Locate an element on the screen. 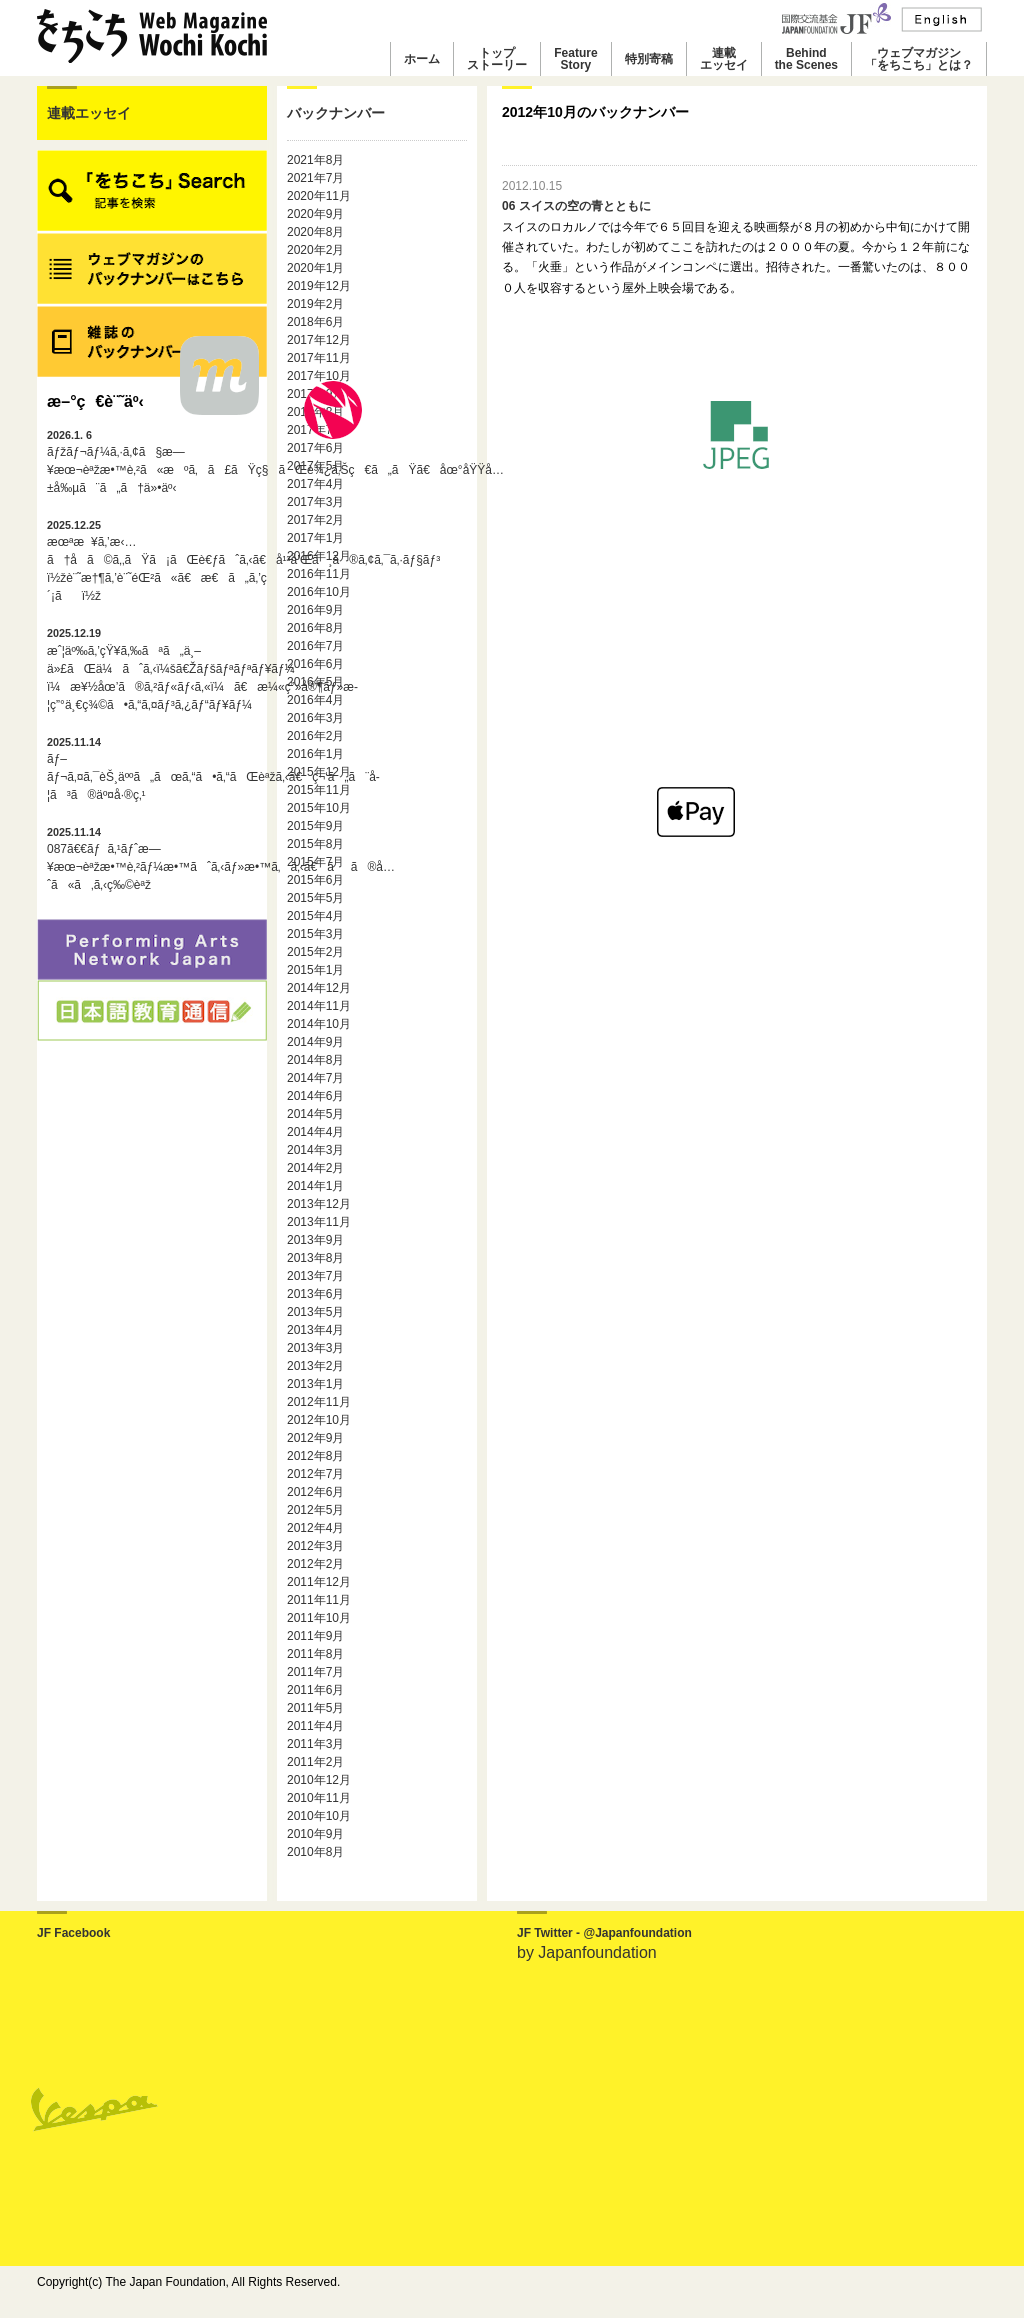  pay with Apple Pay is located at coordinates (696, 812).